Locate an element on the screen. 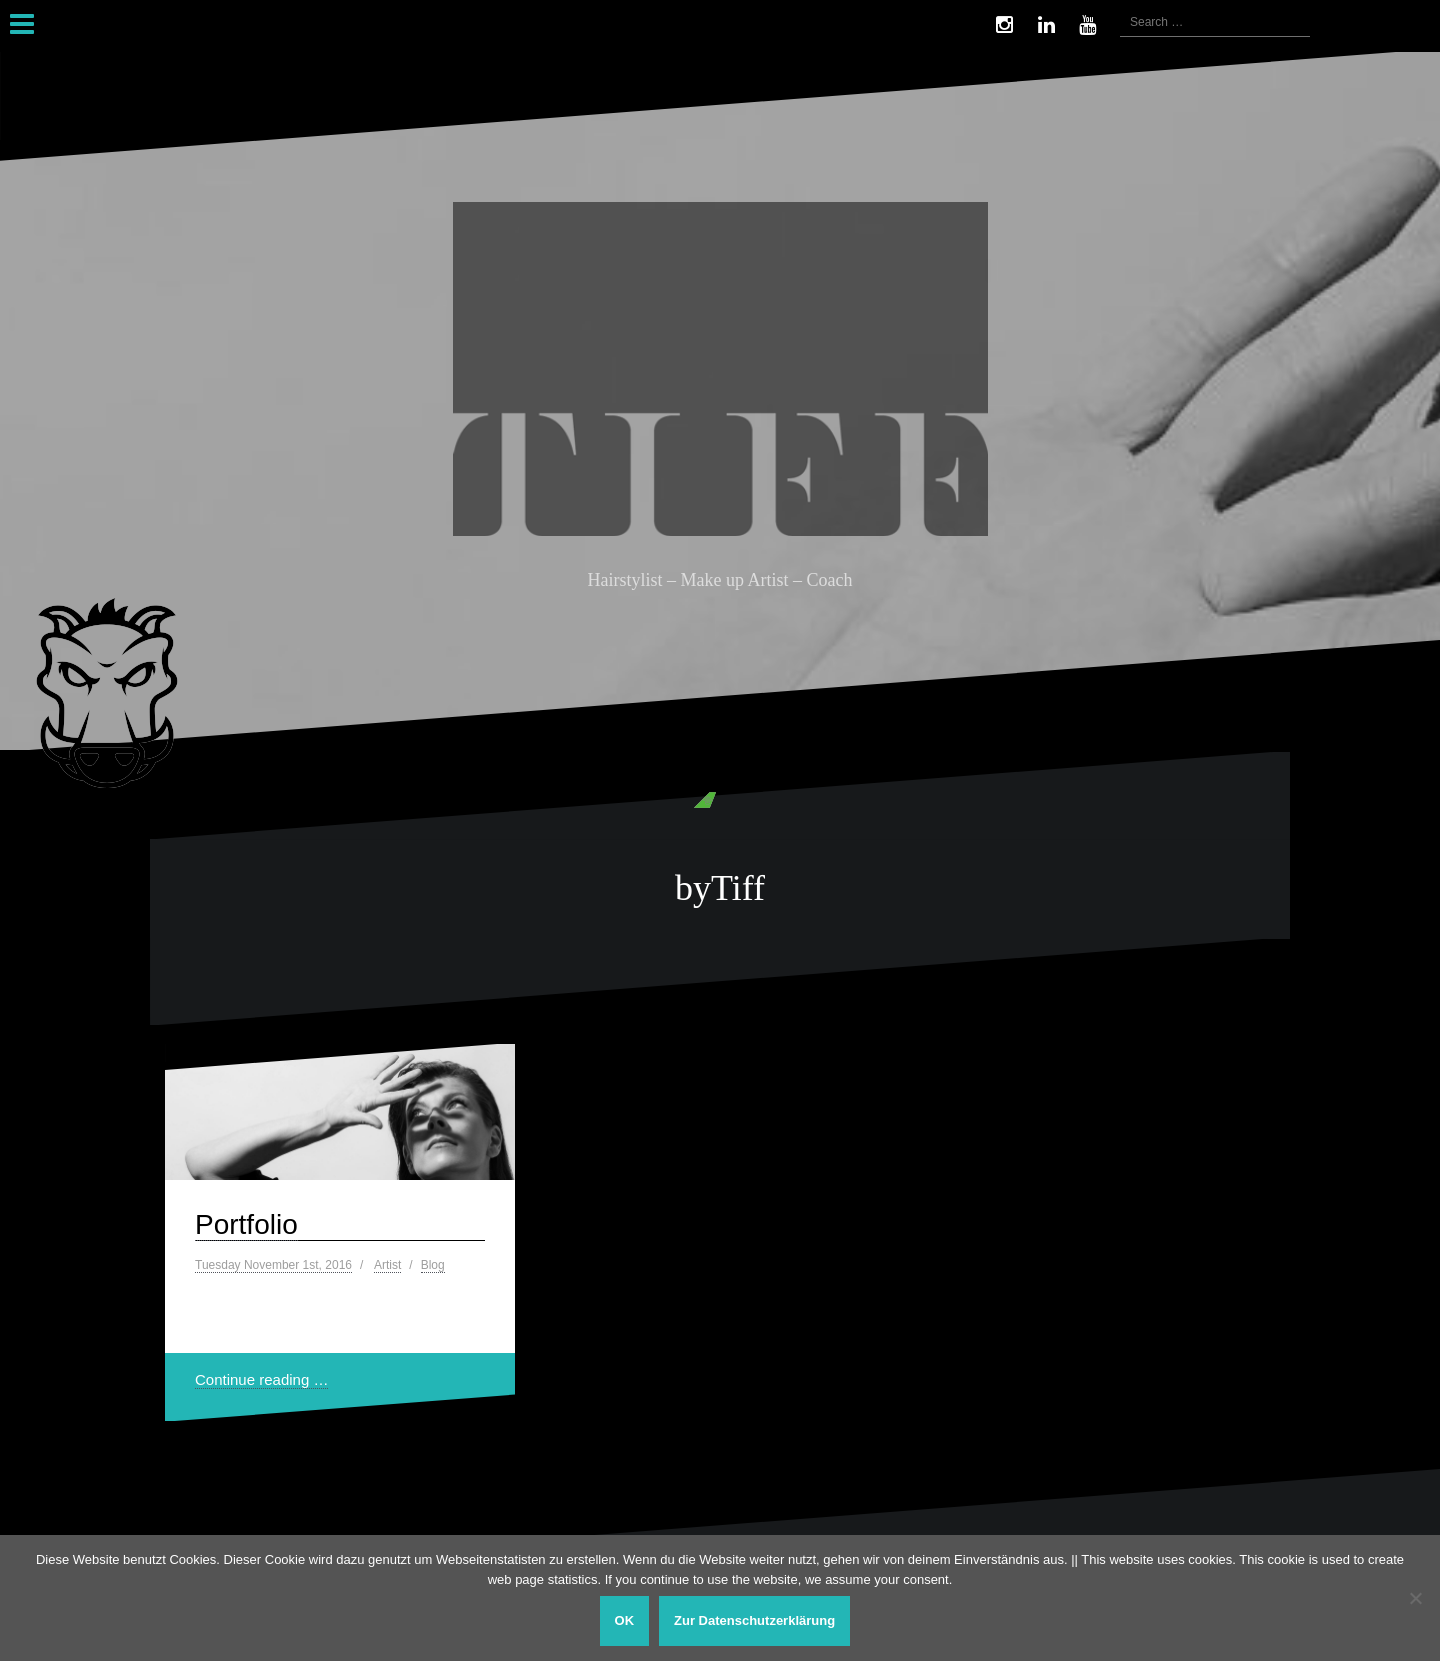 Image resolution: width=1440 pixels, height=1661 pixels. China Southern Airlines logo is located at coordinates (705, 800).